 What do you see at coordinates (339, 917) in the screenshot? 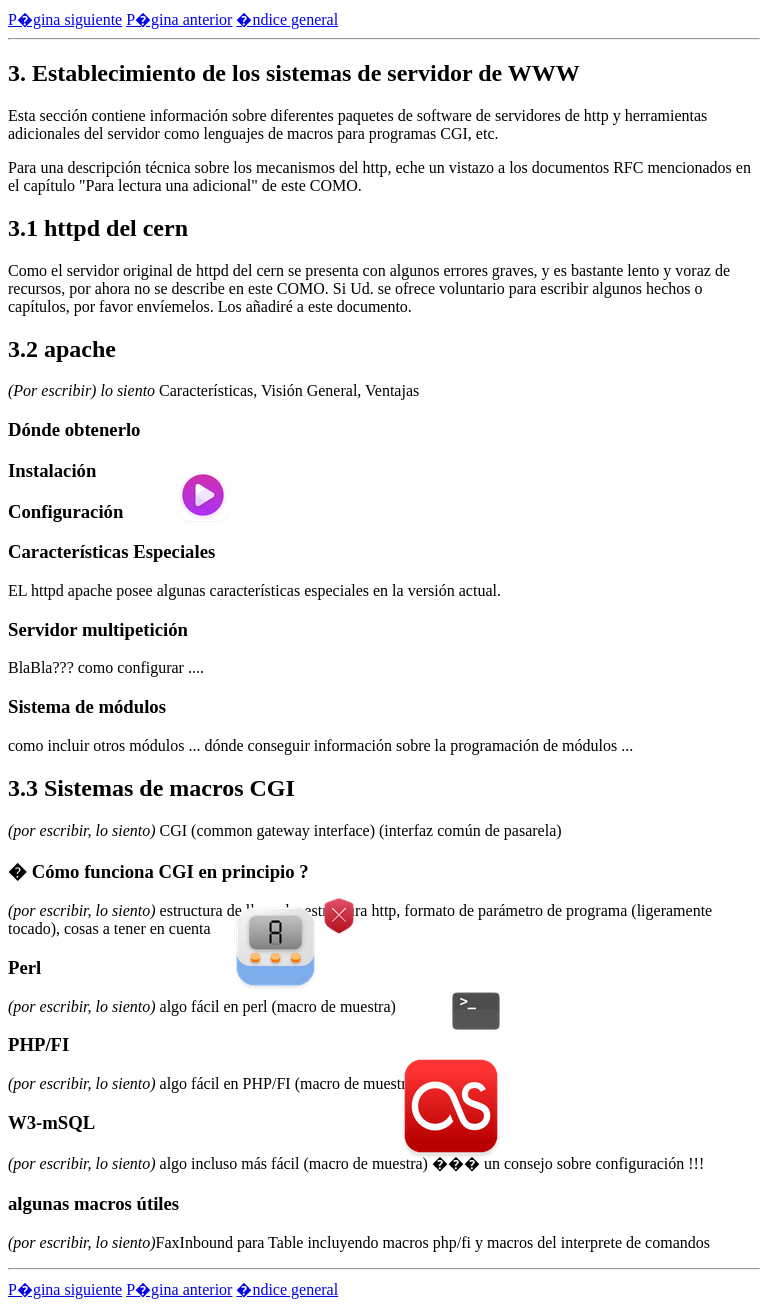
I see `indicates low or weak security status` at bounding box center [339, 917].